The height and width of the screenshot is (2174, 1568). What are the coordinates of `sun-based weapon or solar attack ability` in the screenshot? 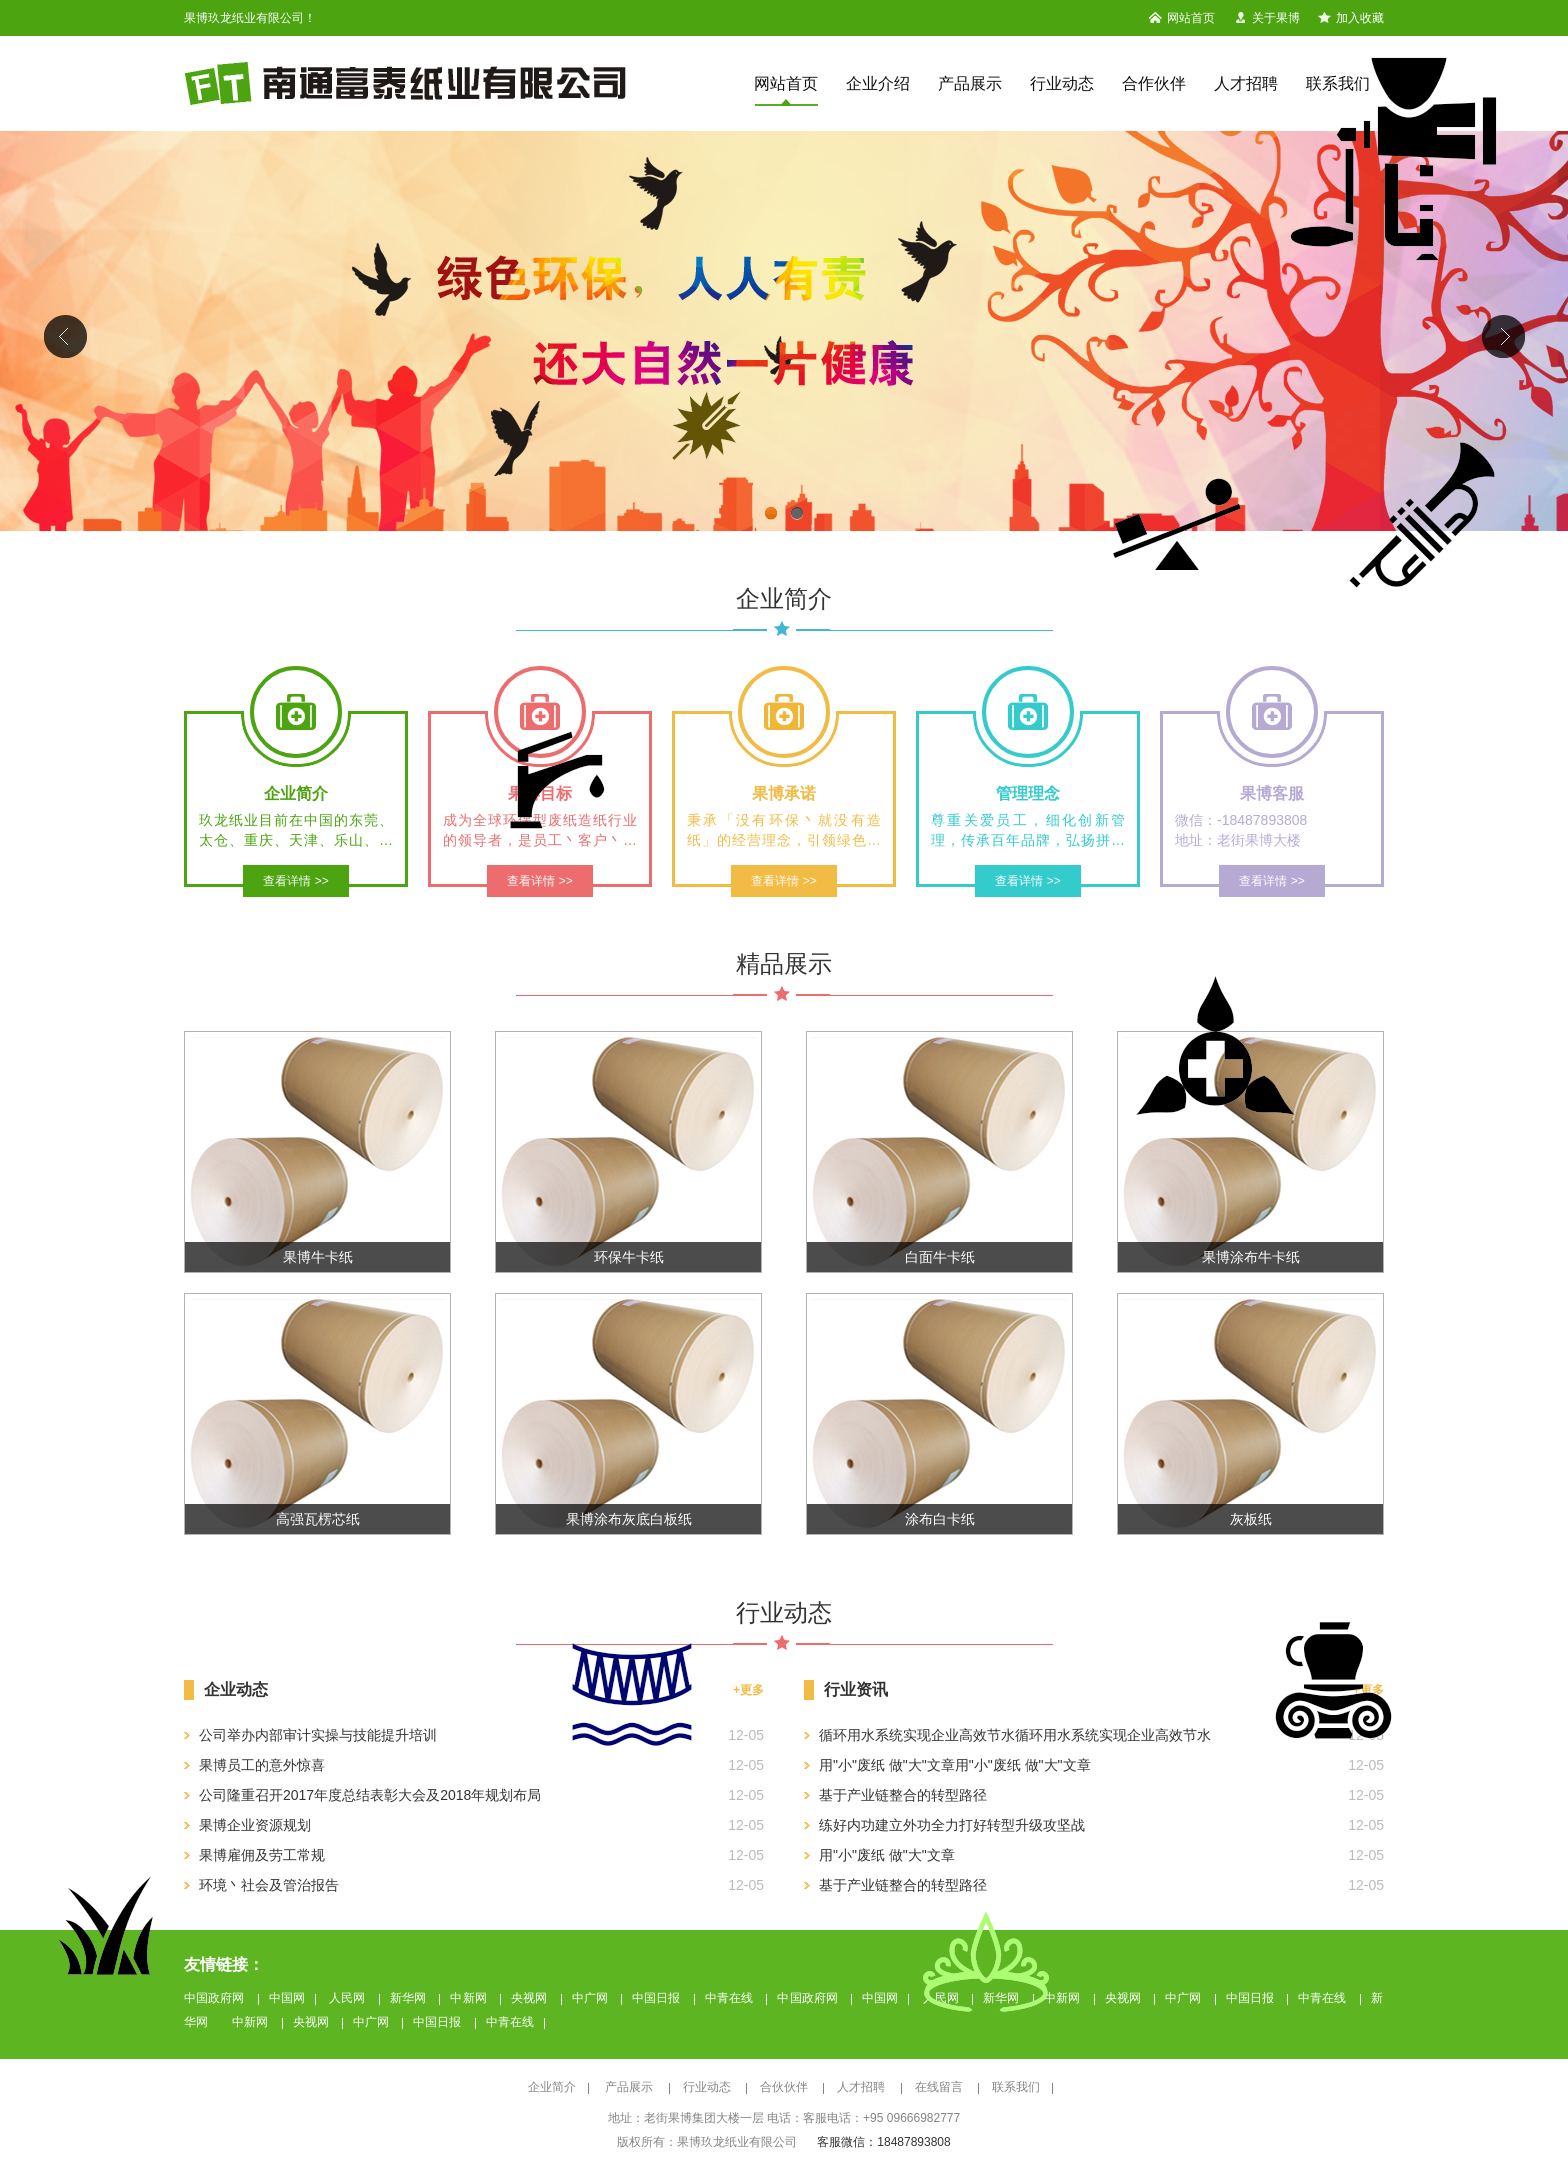 It's located at (706, 425).